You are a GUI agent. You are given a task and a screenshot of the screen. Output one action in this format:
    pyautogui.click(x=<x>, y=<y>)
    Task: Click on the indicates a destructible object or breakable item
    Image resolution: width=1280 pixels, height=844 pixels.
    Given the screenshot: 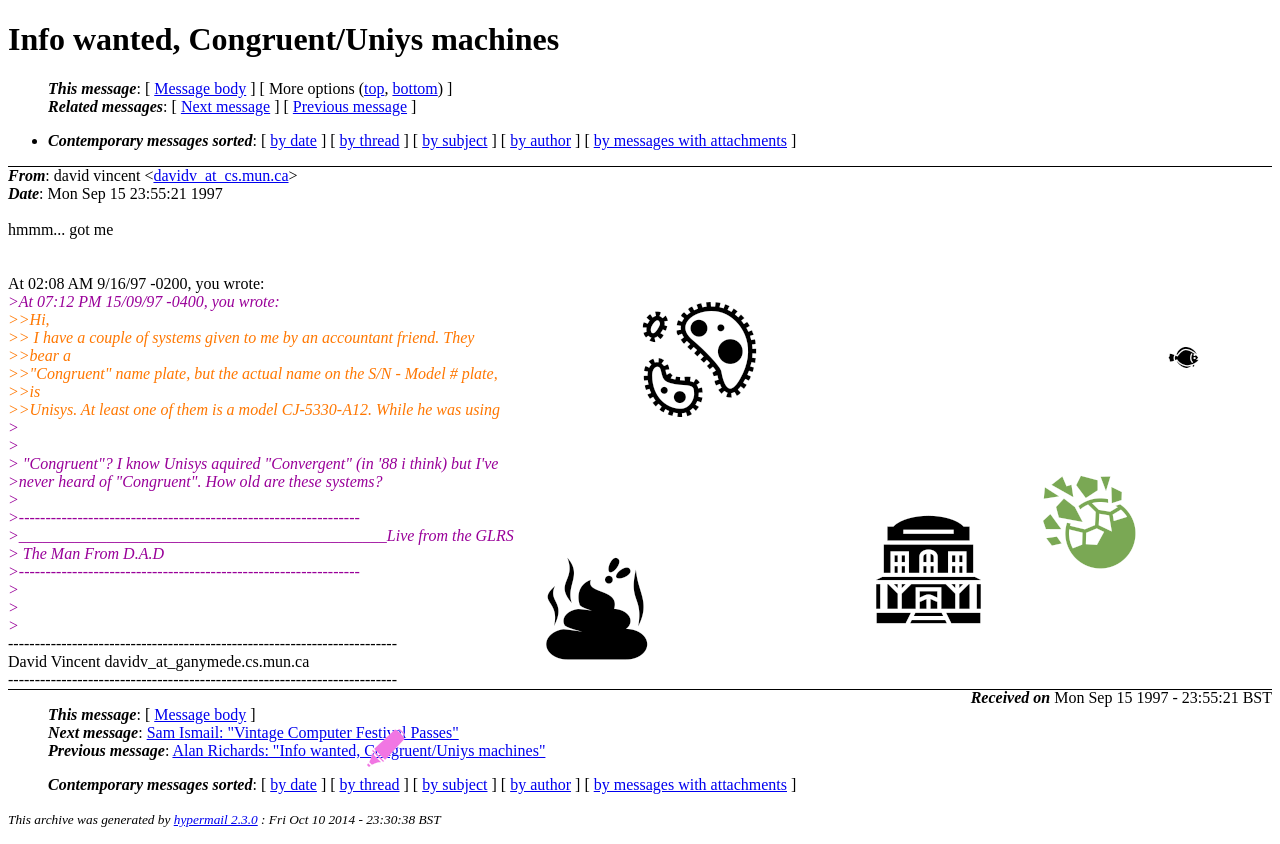 What is the action you would take?
    pyautogui.click(x=1089, y=522)
    